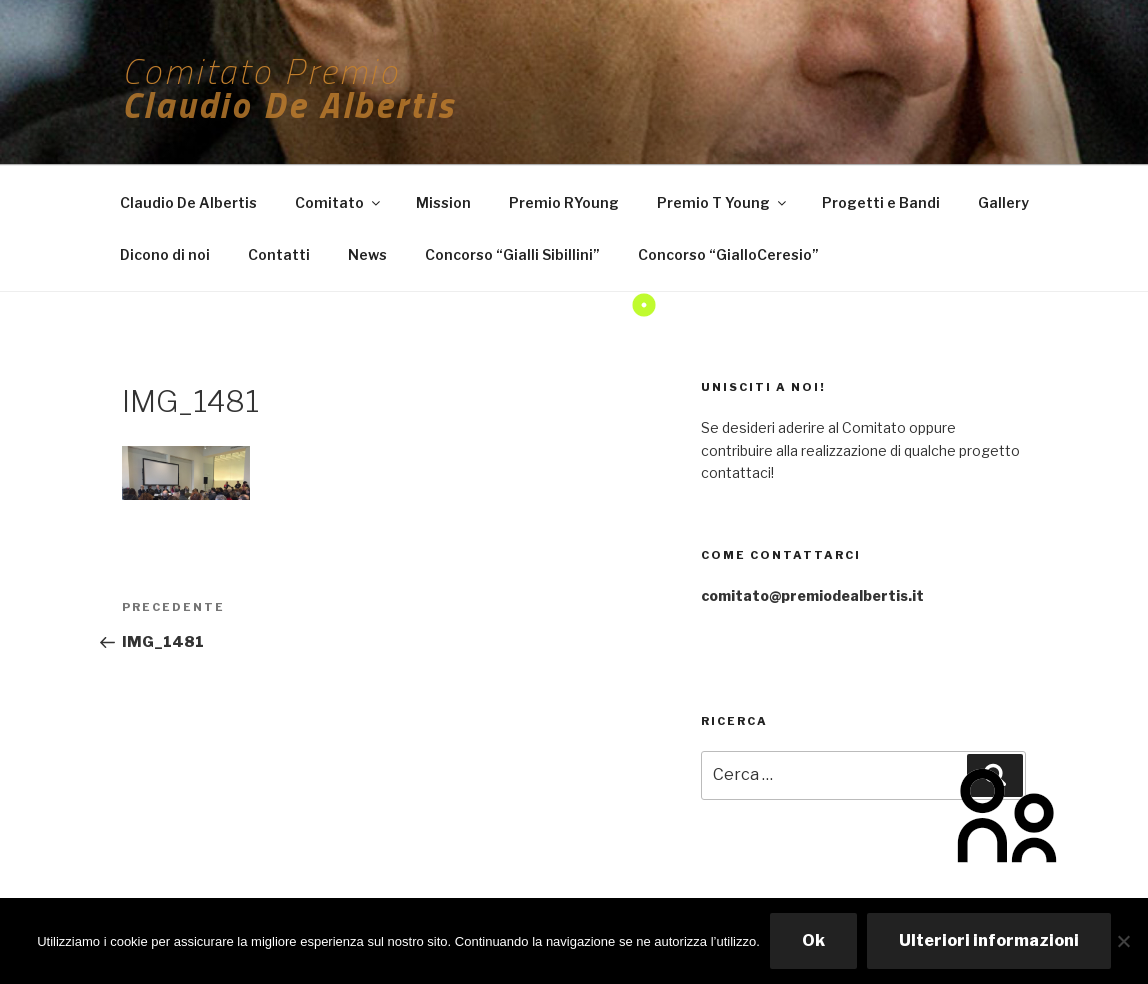 This screenshot has height=984, width=1148. What do you see at coordinates (644, 305) in the screenshot?
I see `focus on a selected element or area` at bounding box center [644, 305].